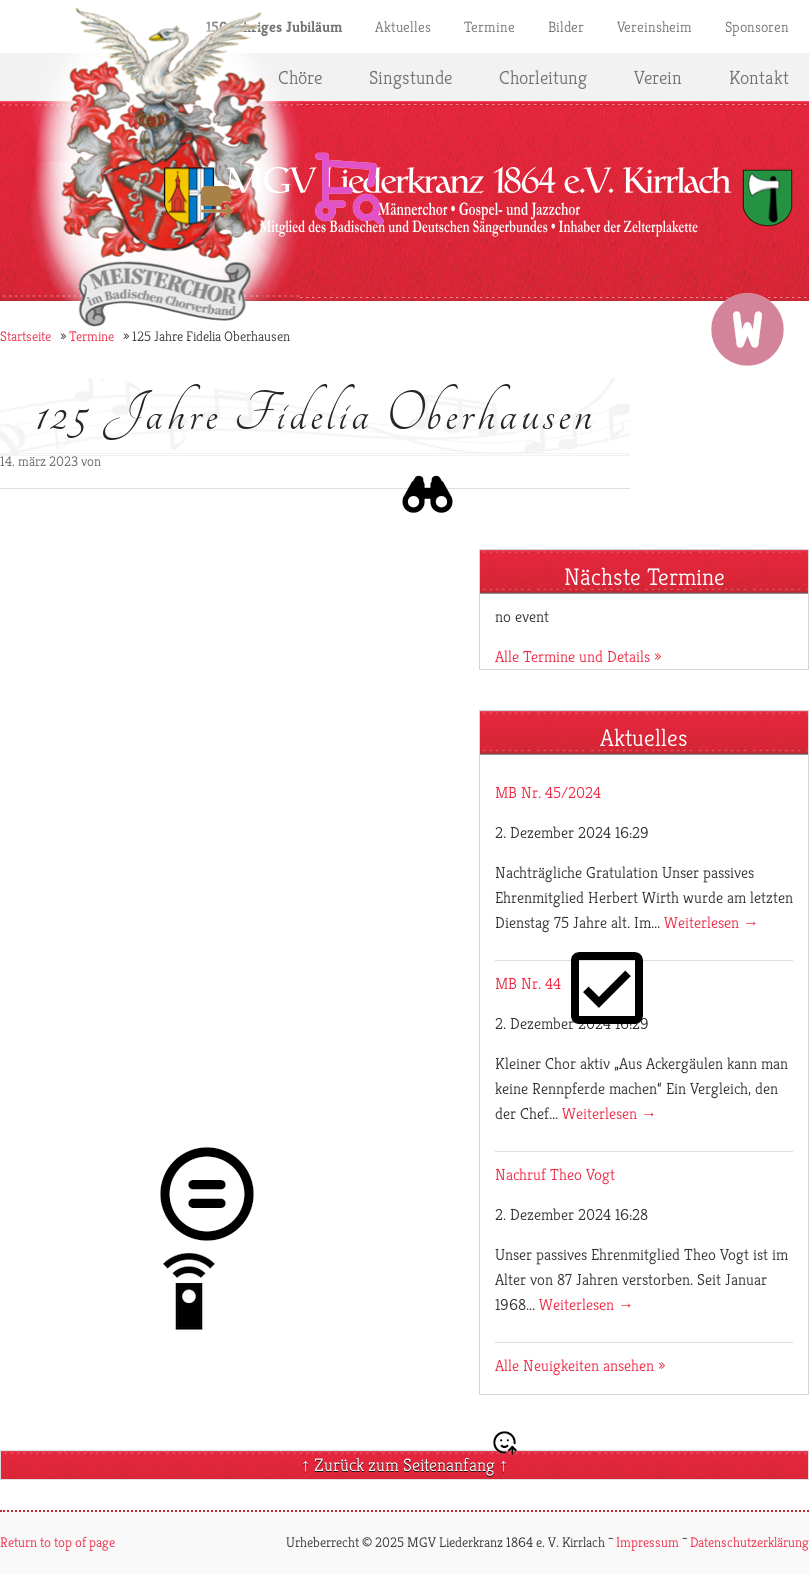 The width and height of the screenshot is (809, 1574). Describe the element at coordinates (504, 1442) in the screenshot. I see `improve mood or increase happiness level` at that location.